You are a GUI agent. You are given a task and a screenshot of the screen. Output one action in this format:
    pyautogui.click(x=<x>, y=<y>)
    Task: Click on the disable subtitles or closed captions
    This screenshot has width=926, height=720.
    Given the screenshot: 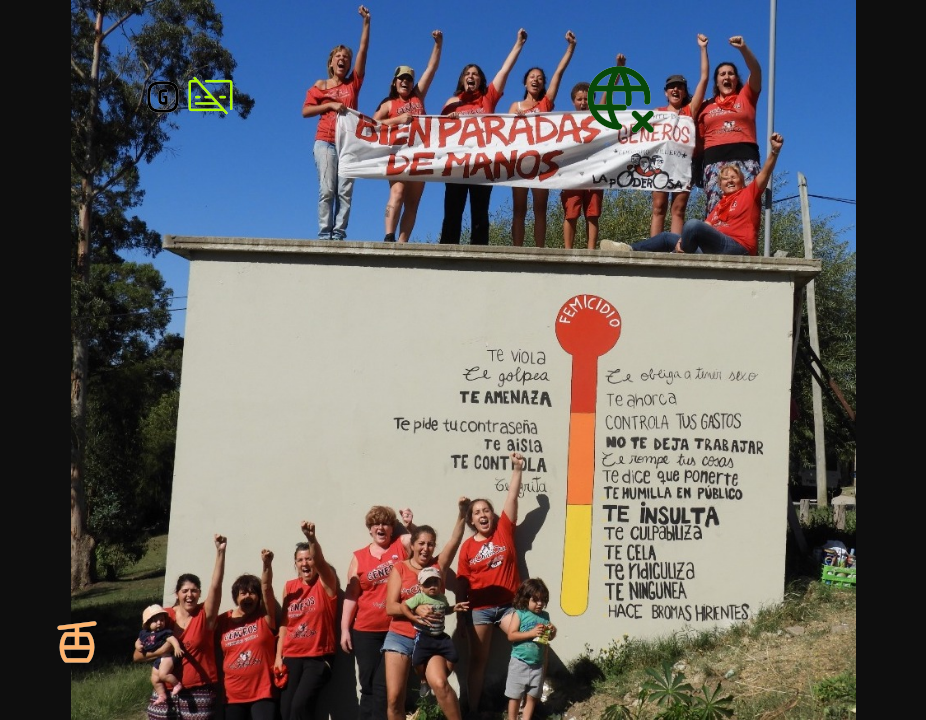 What is the action you would take?
    pyautogui.click(x=210, y=95)
    